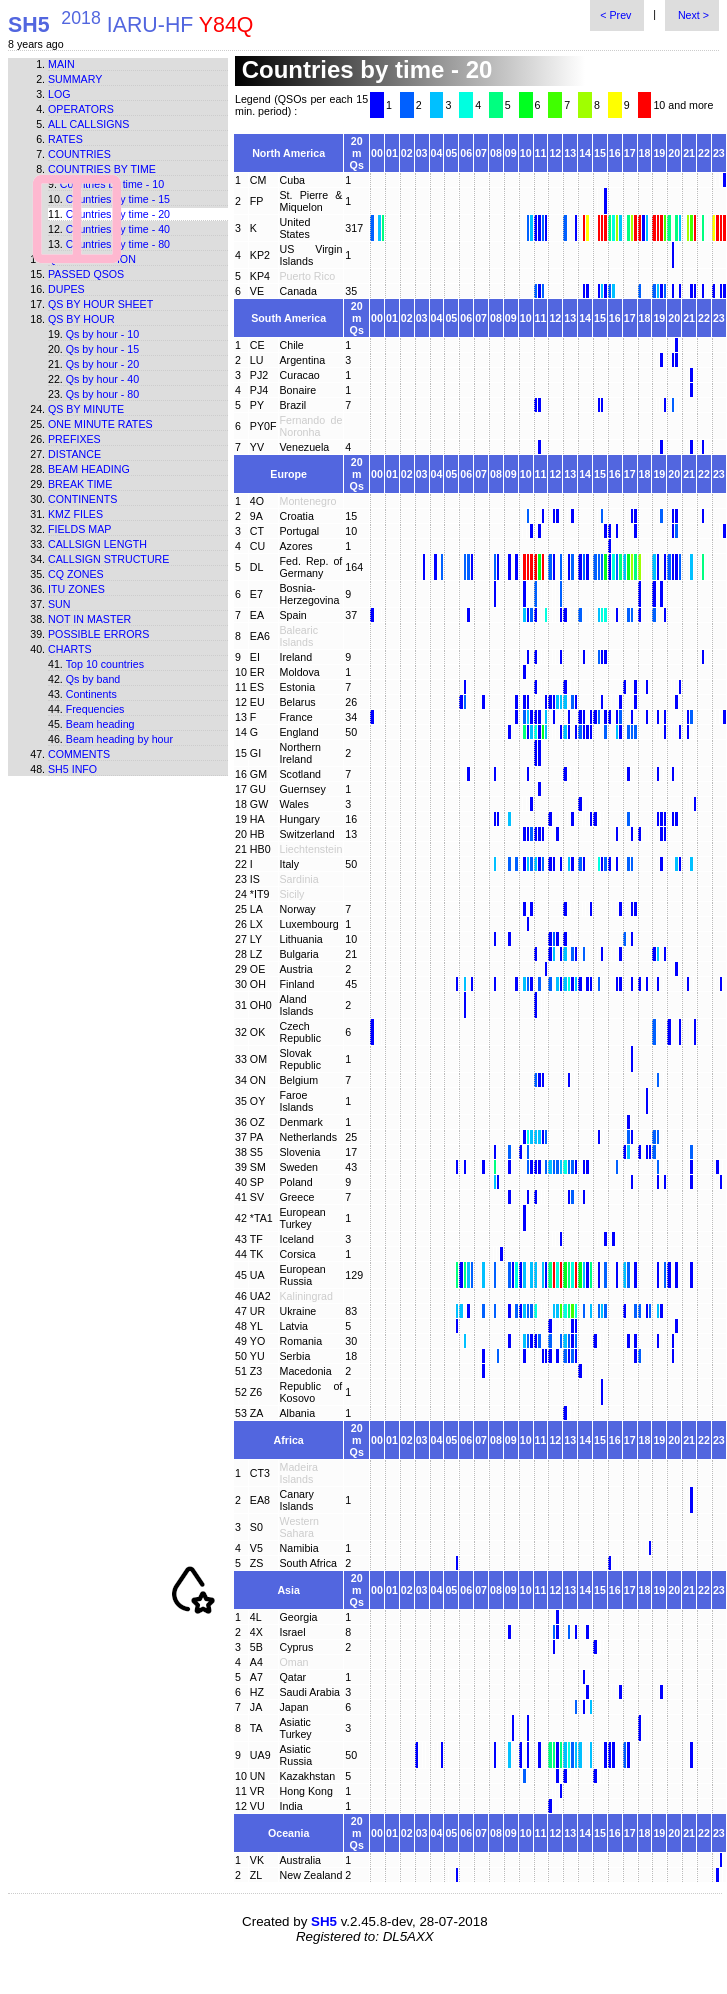 The height and width of the screenshot is (1994, 727). I want to click on mark a water or hydration entry as favorite, so click(190, 1589).